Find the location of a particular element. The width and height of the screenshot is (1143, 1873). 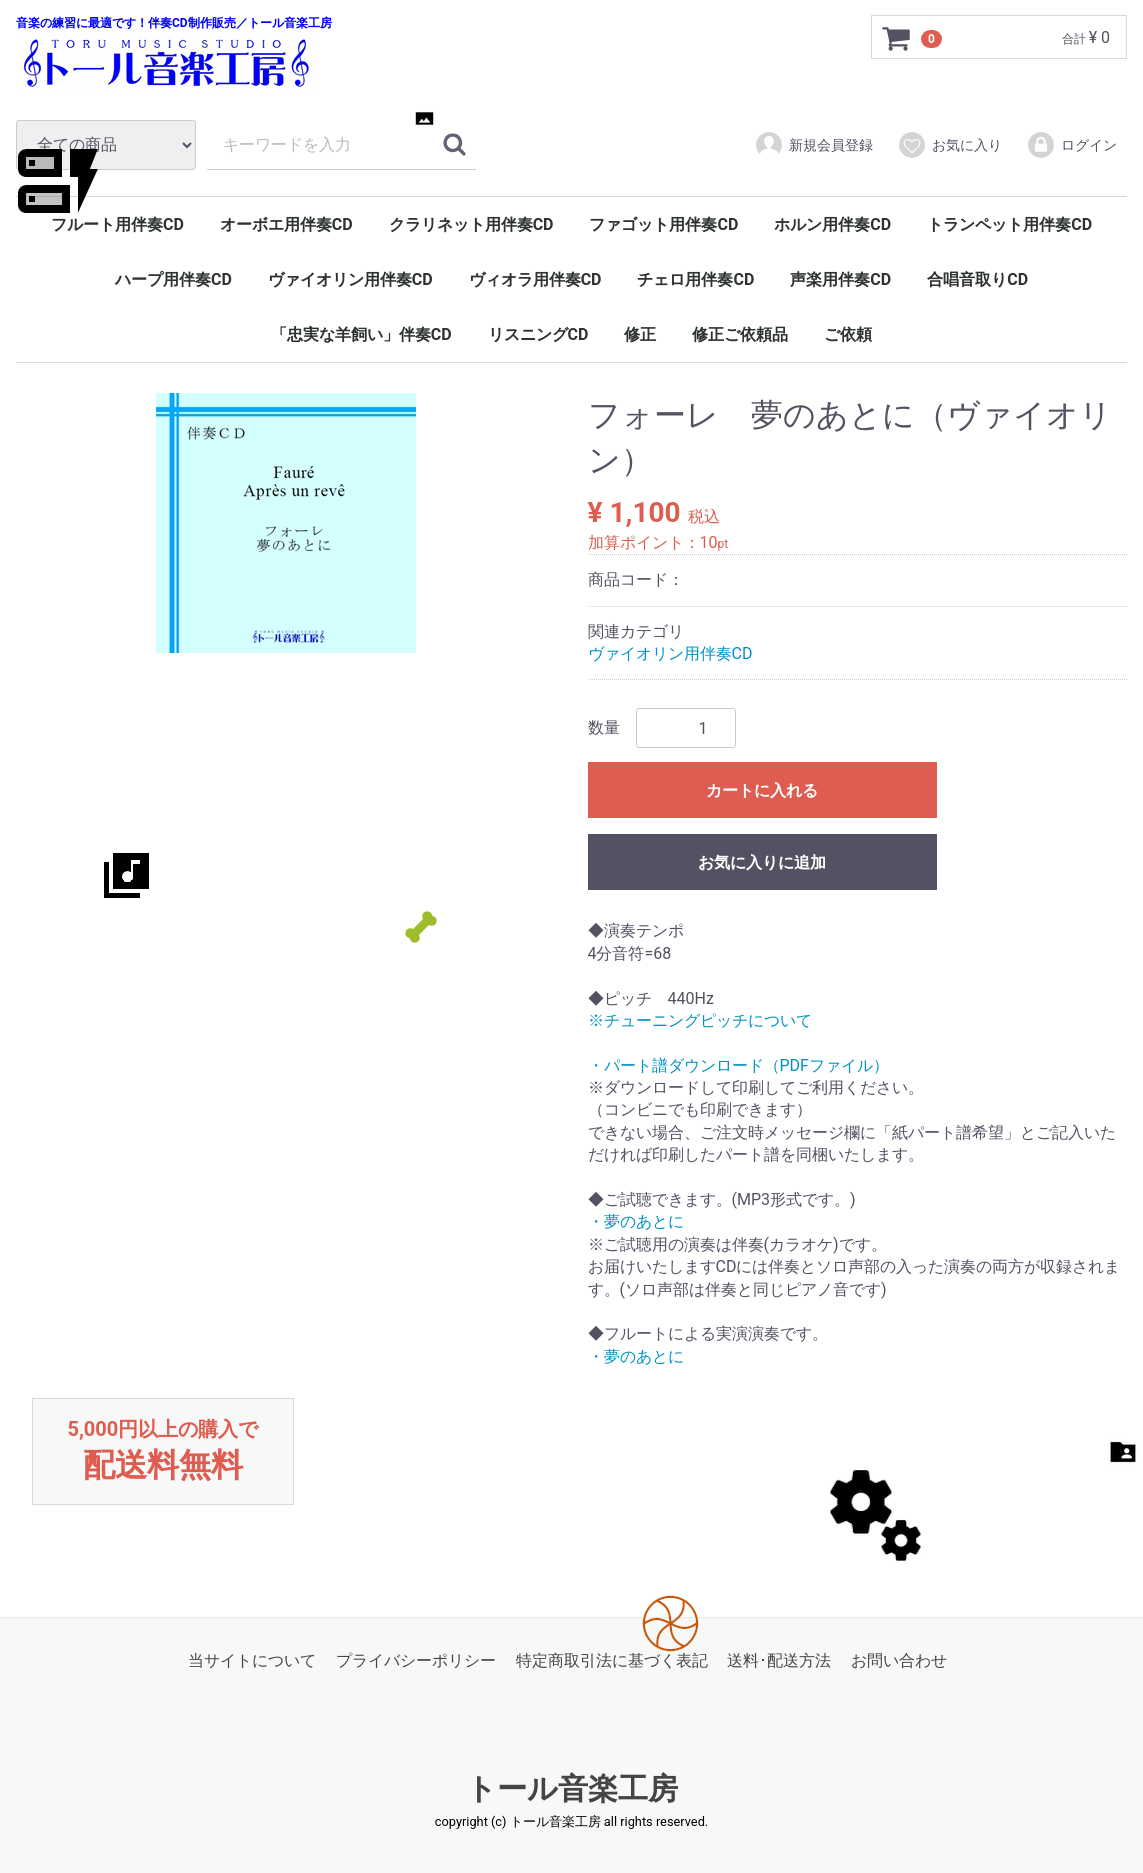

access your music library is located at coordinates (126, 875).